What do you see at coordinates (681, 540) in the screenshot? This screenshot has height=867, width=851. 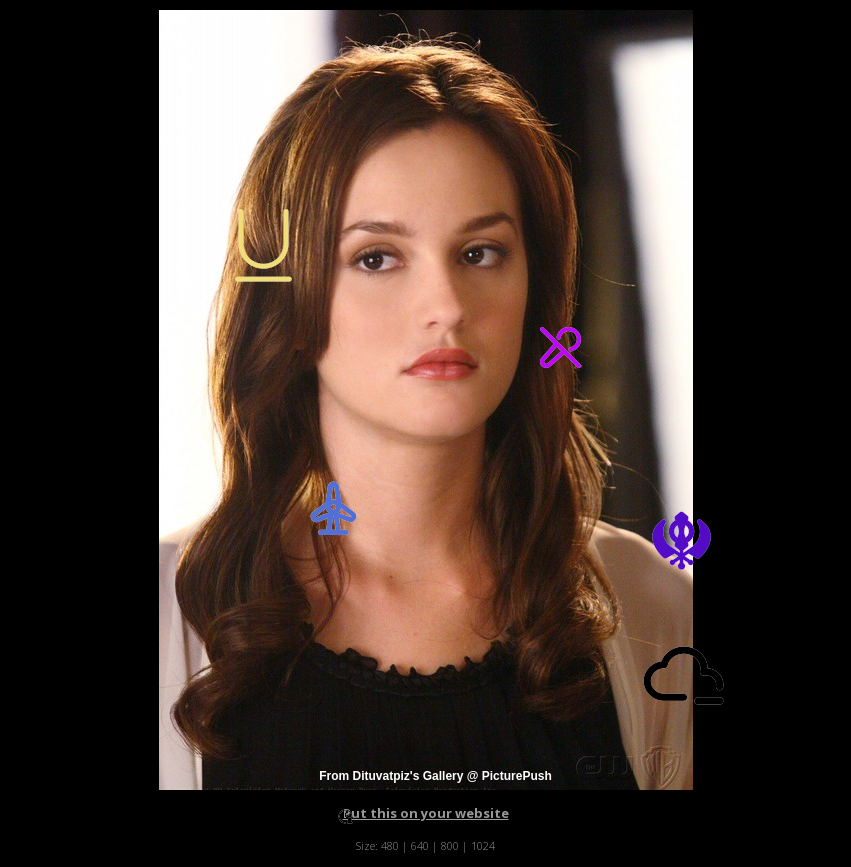 I see `indicates Sikh religious content or community` at bounding box center [681, 540].